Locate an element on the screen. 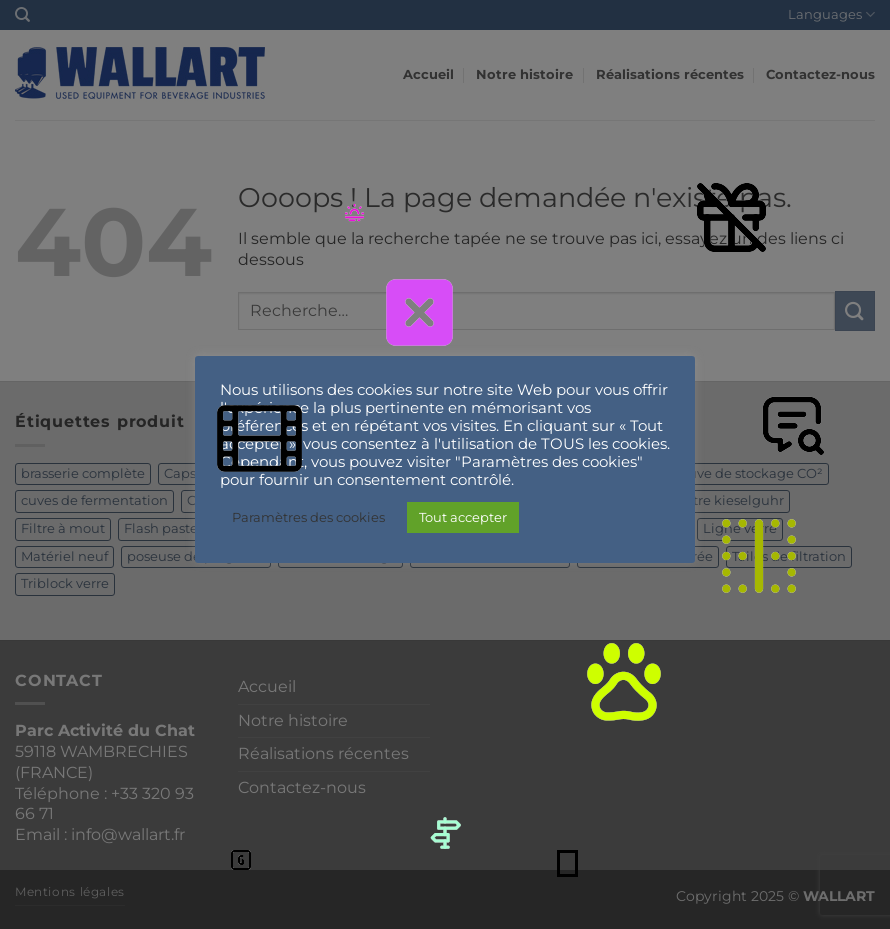  view sunset time or golden hour info is located at coordinates (354, 212).